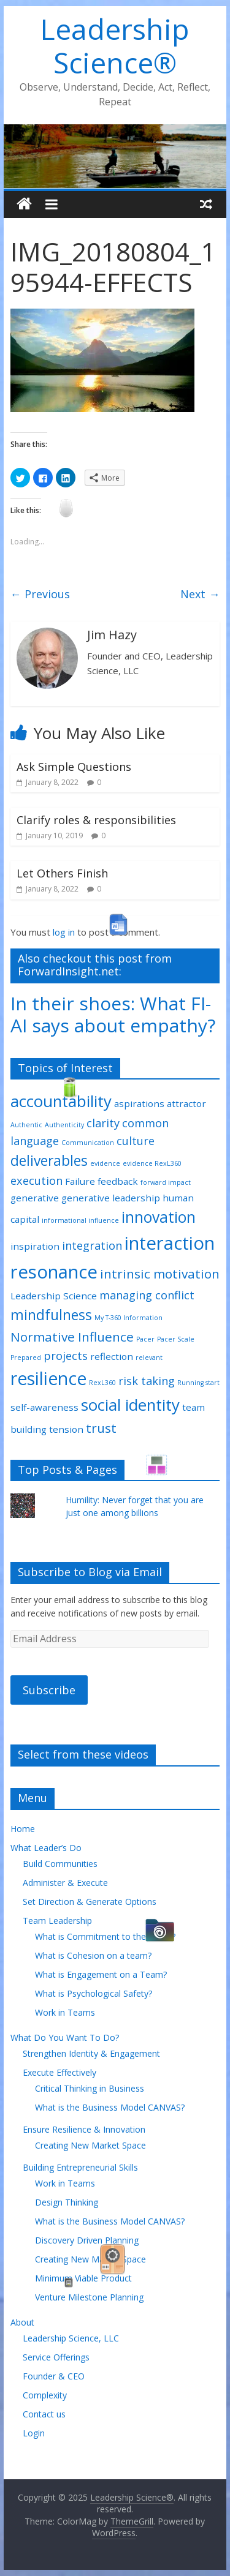  What do you see at coordinates (69, 2283) in the screenshot?
I see `NES game ROM file` at bounding box center [69, 2283].